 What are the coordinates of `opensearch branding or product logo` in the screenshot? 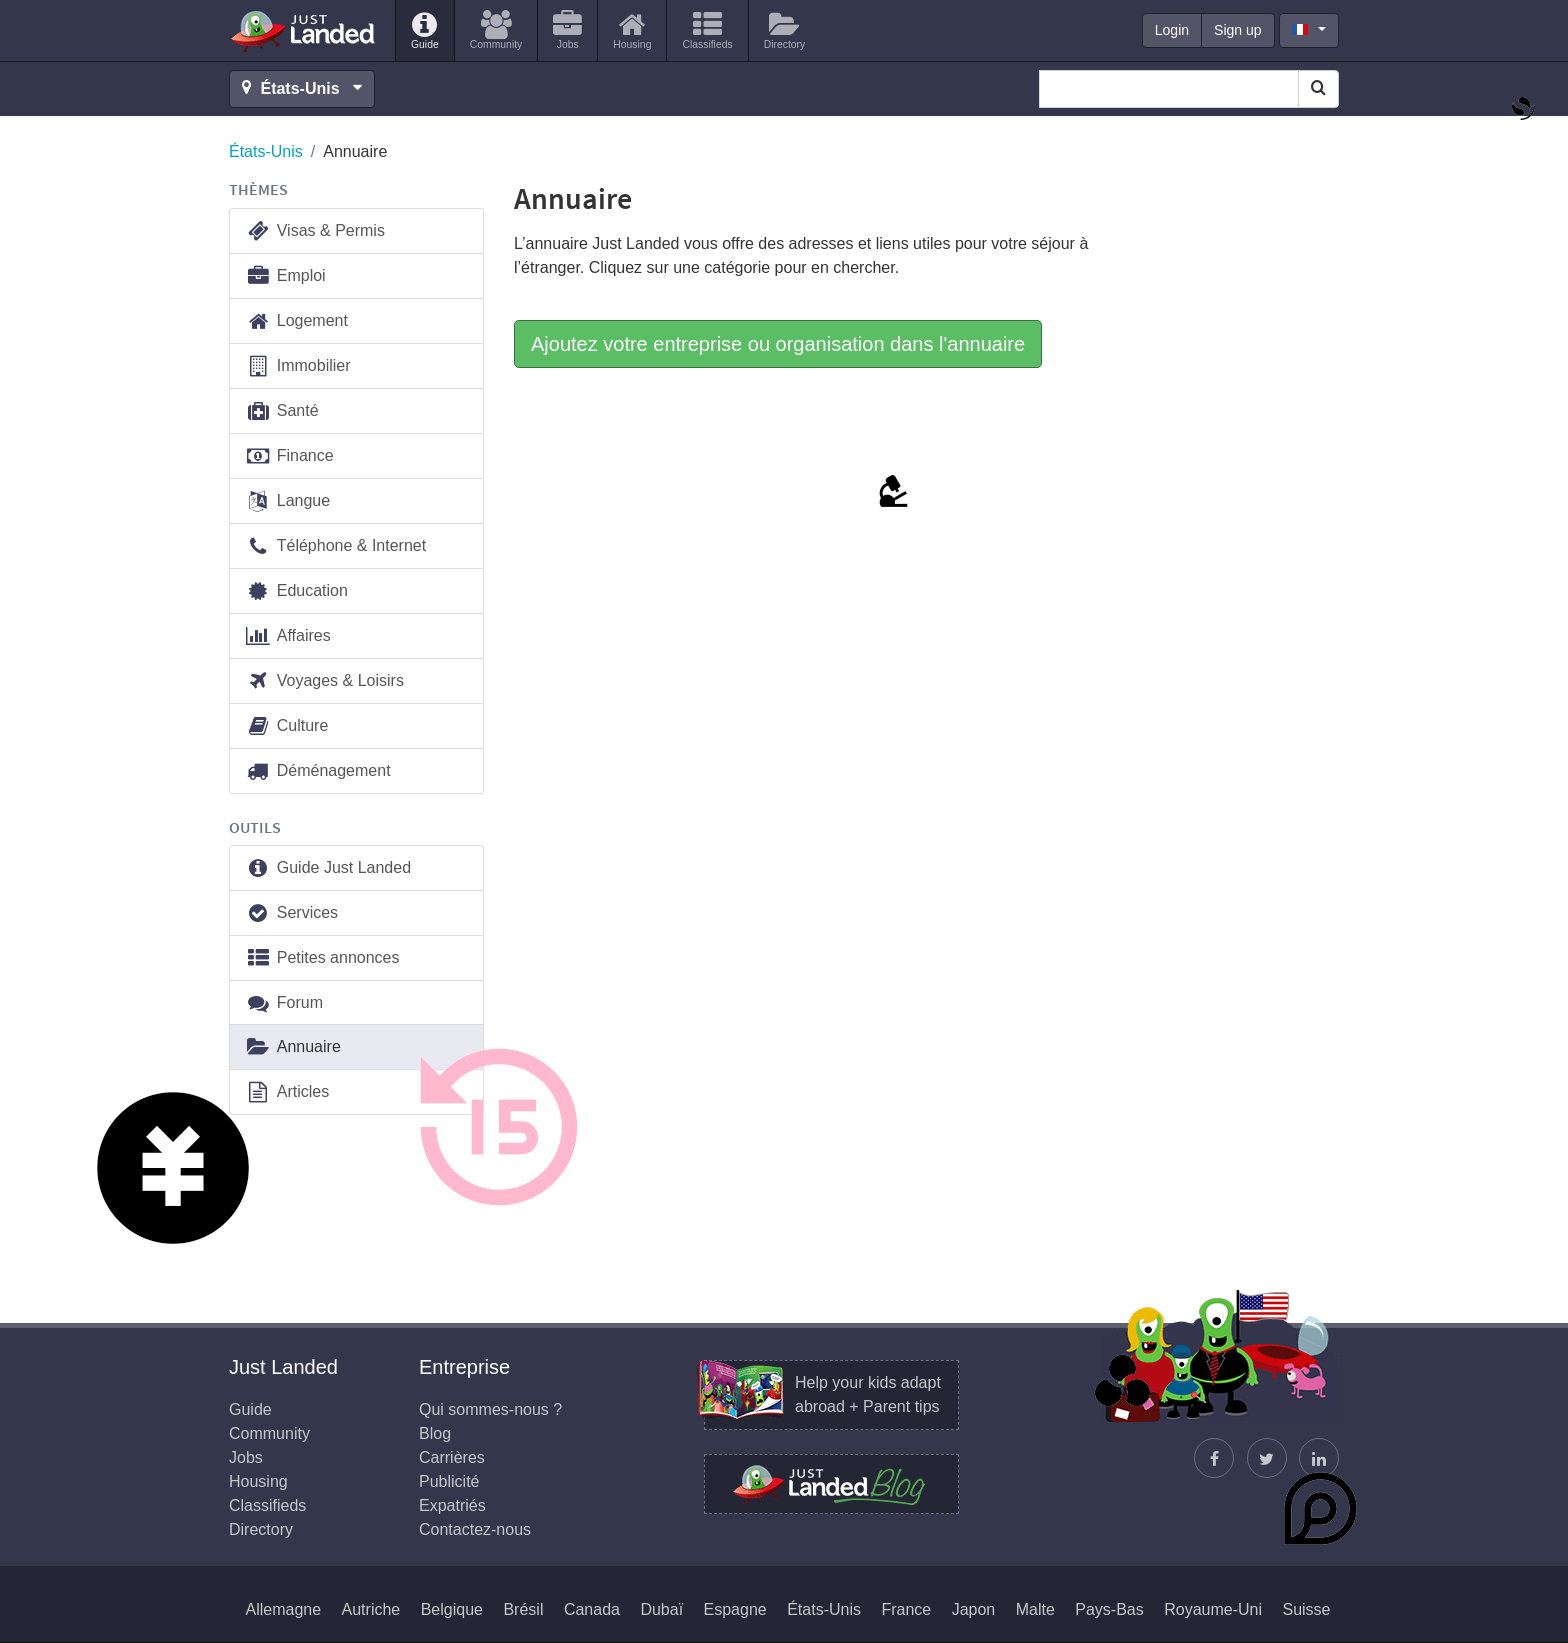 It's located at (1523, 108).